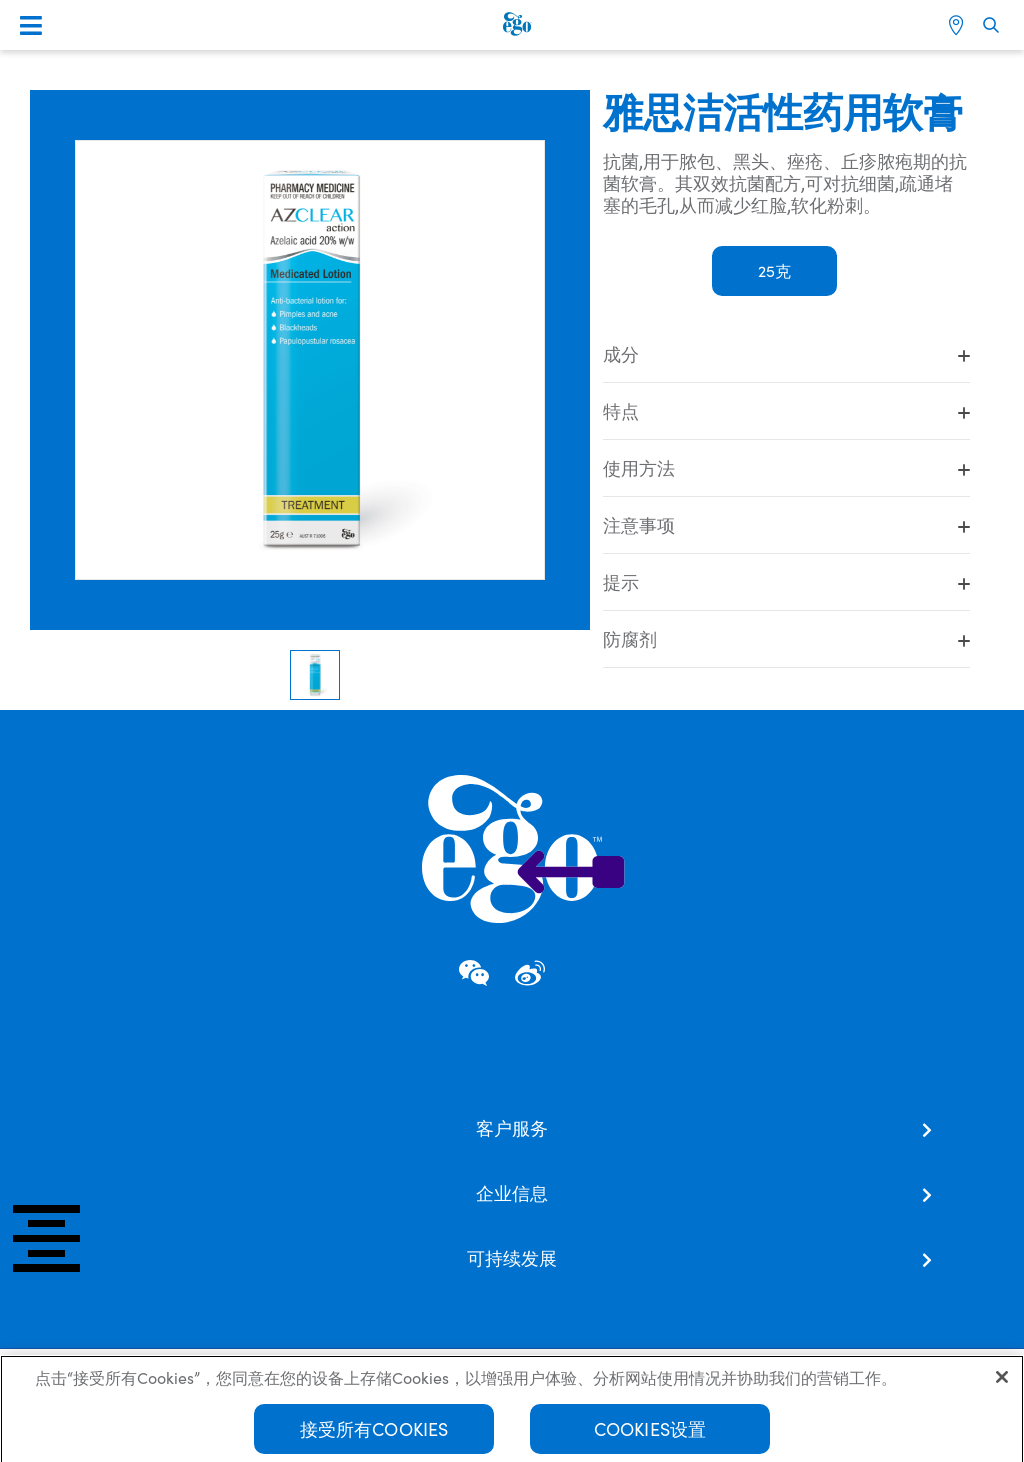  What do you see at coordinates (46, 1238) in the screenshot?
I see `center align text` at bounding box center [46, 1238].